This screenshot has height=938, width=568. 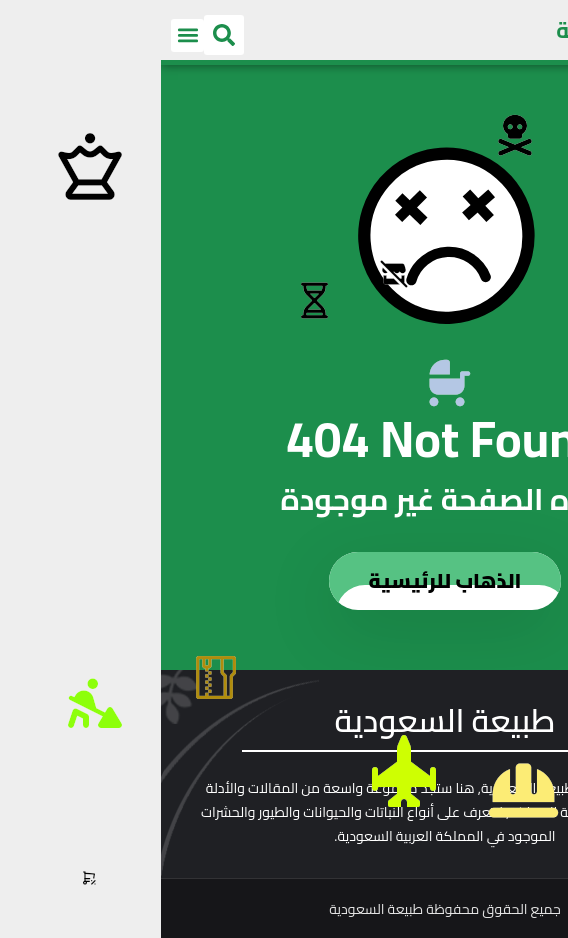 What do you see at coordinates (214, 677) in the screenshot?
I see `indicates a compressed or zipped file` at bounding box center [214, 677].